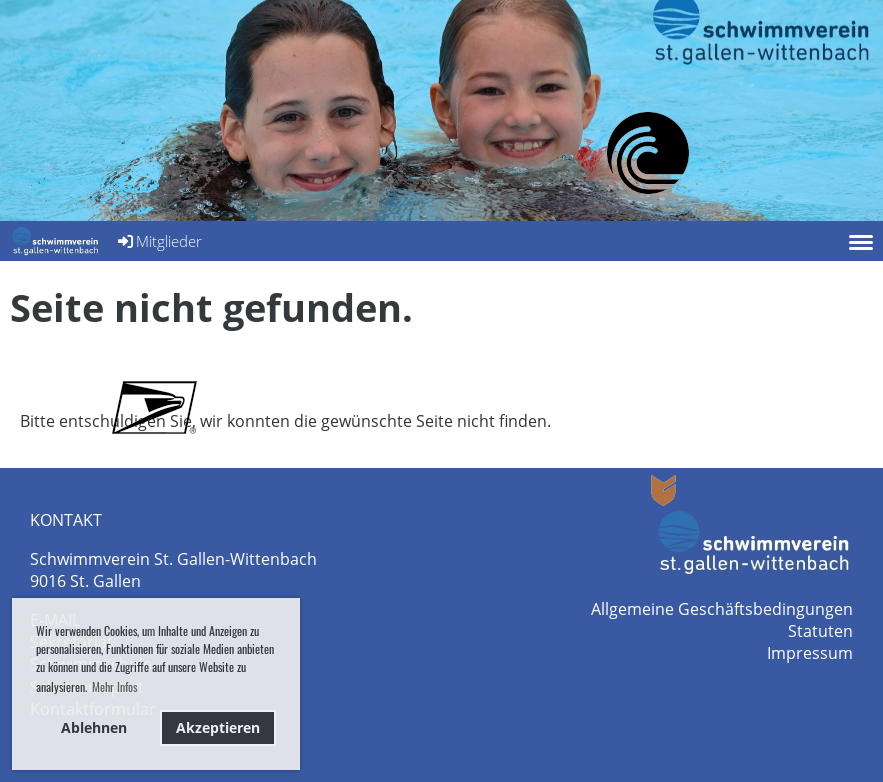 This screenshot has width=883, height=782. What do you see at coordinates (648, 153) in the screenshot?
I see `open BitTorrent application` at bounding box center [648, 153].